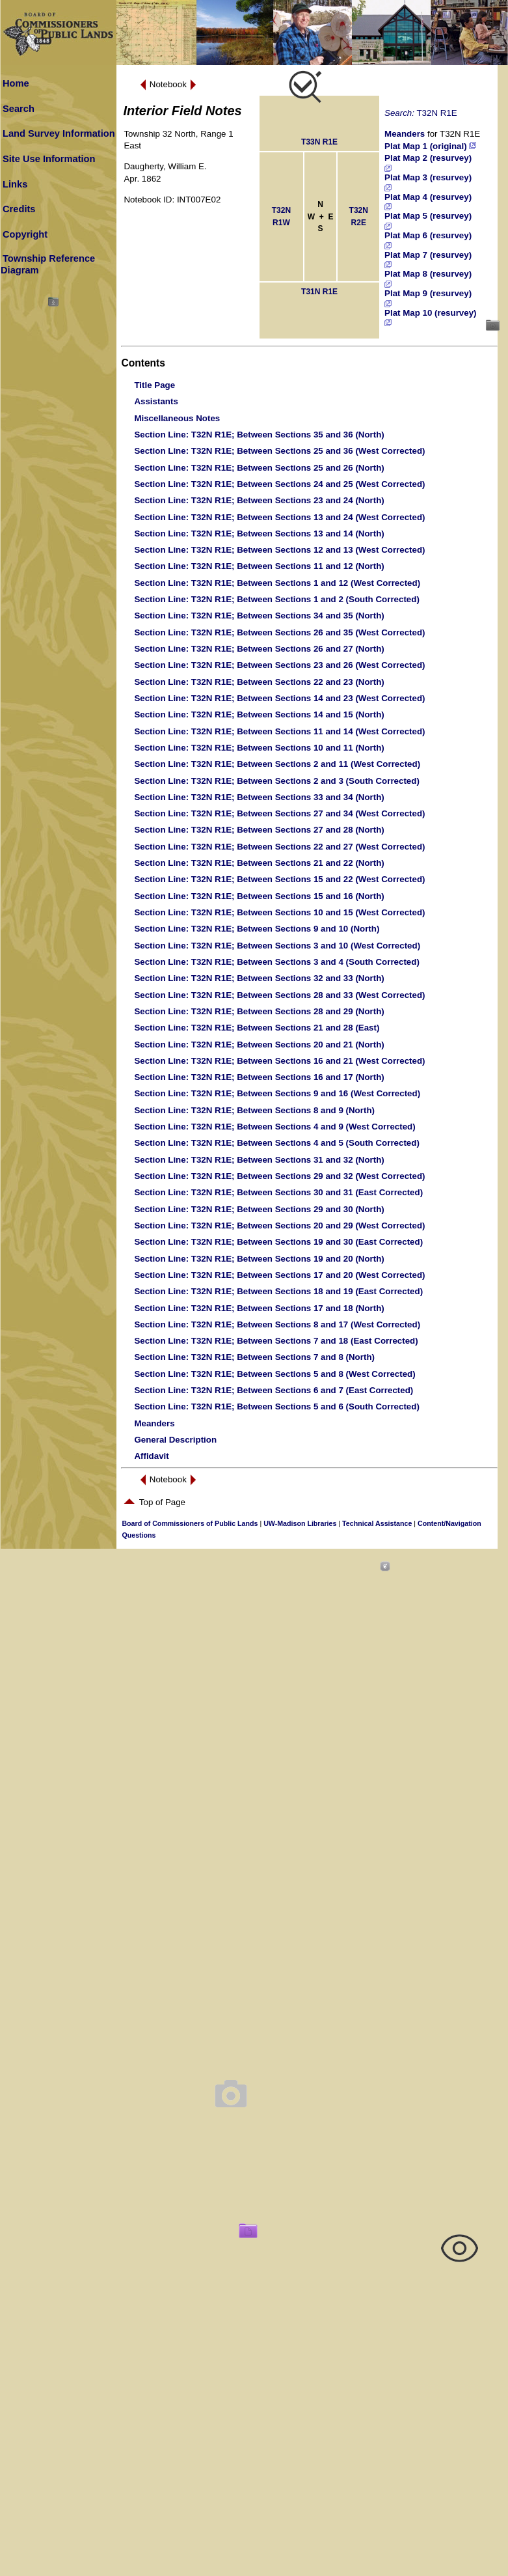 Image resolution: width=508 pixels, height=2576 pixels. Describe the element at coordinates (231, 2094) in the screenshot. I see `open your pictures folder` at that location.